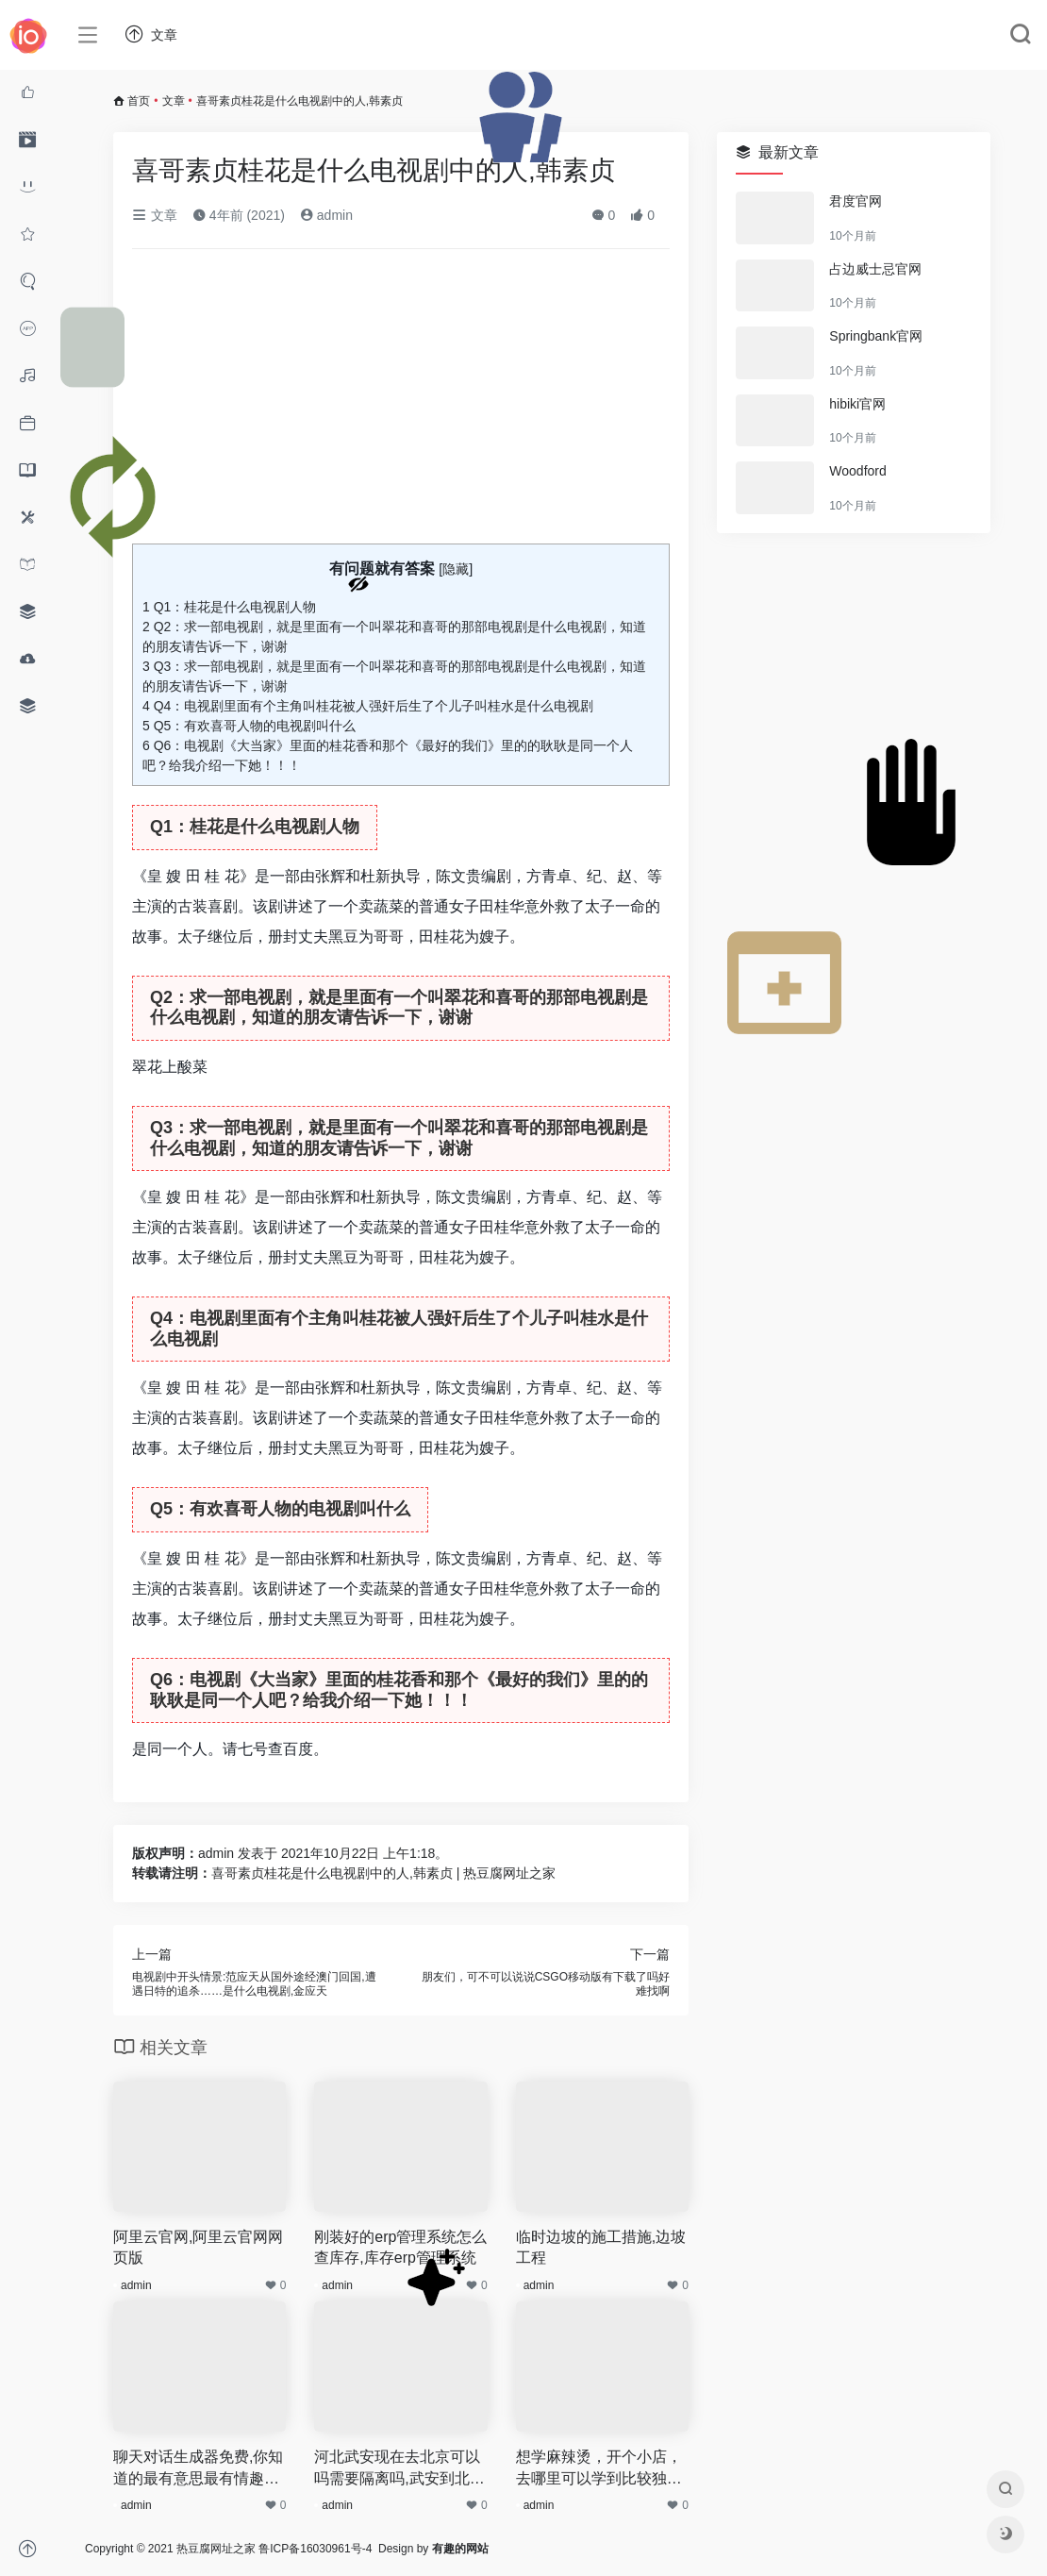 The image size is (1047, 2576). I want to click on refresh the current page or content, so click(112, 496).